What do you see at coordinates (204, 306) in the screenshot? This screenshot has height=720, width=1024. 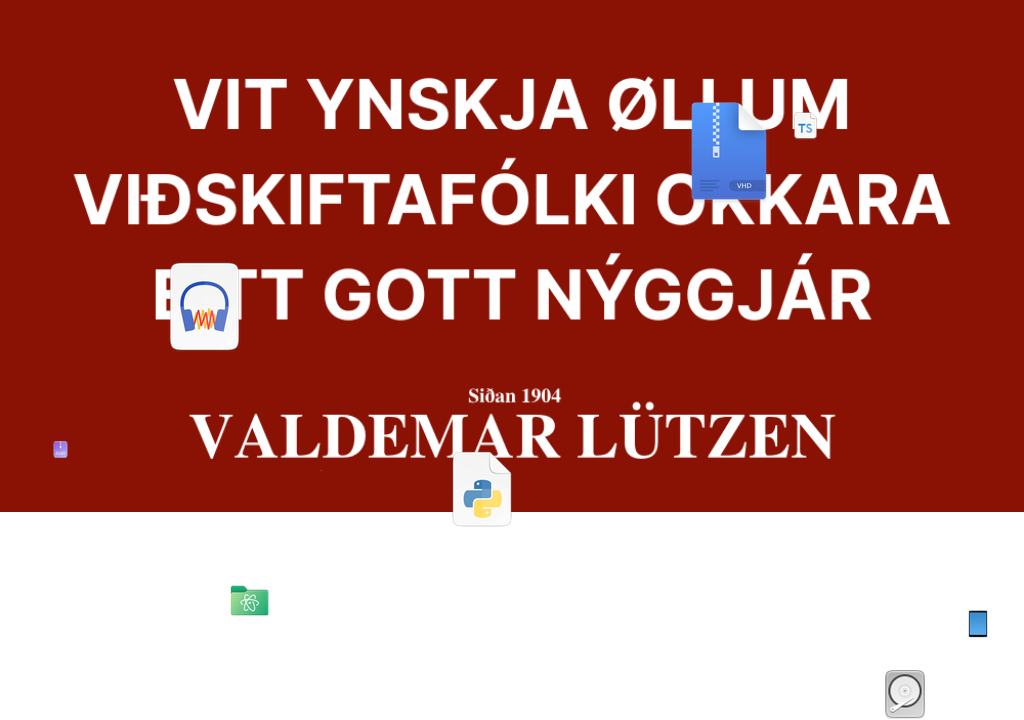 I see `audacity audio project file` at bounding box center [204, 306].